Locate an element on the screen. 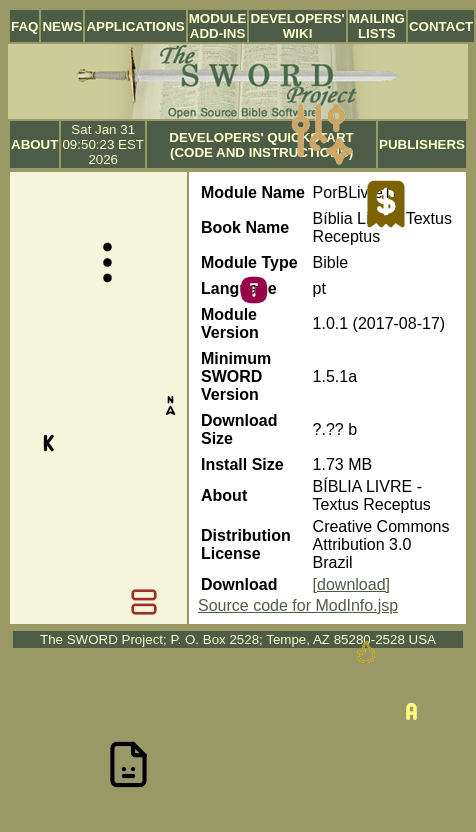 The height and width of the screenshot is (832, 476). view trending or hot content is located at coordinates (366, 652).